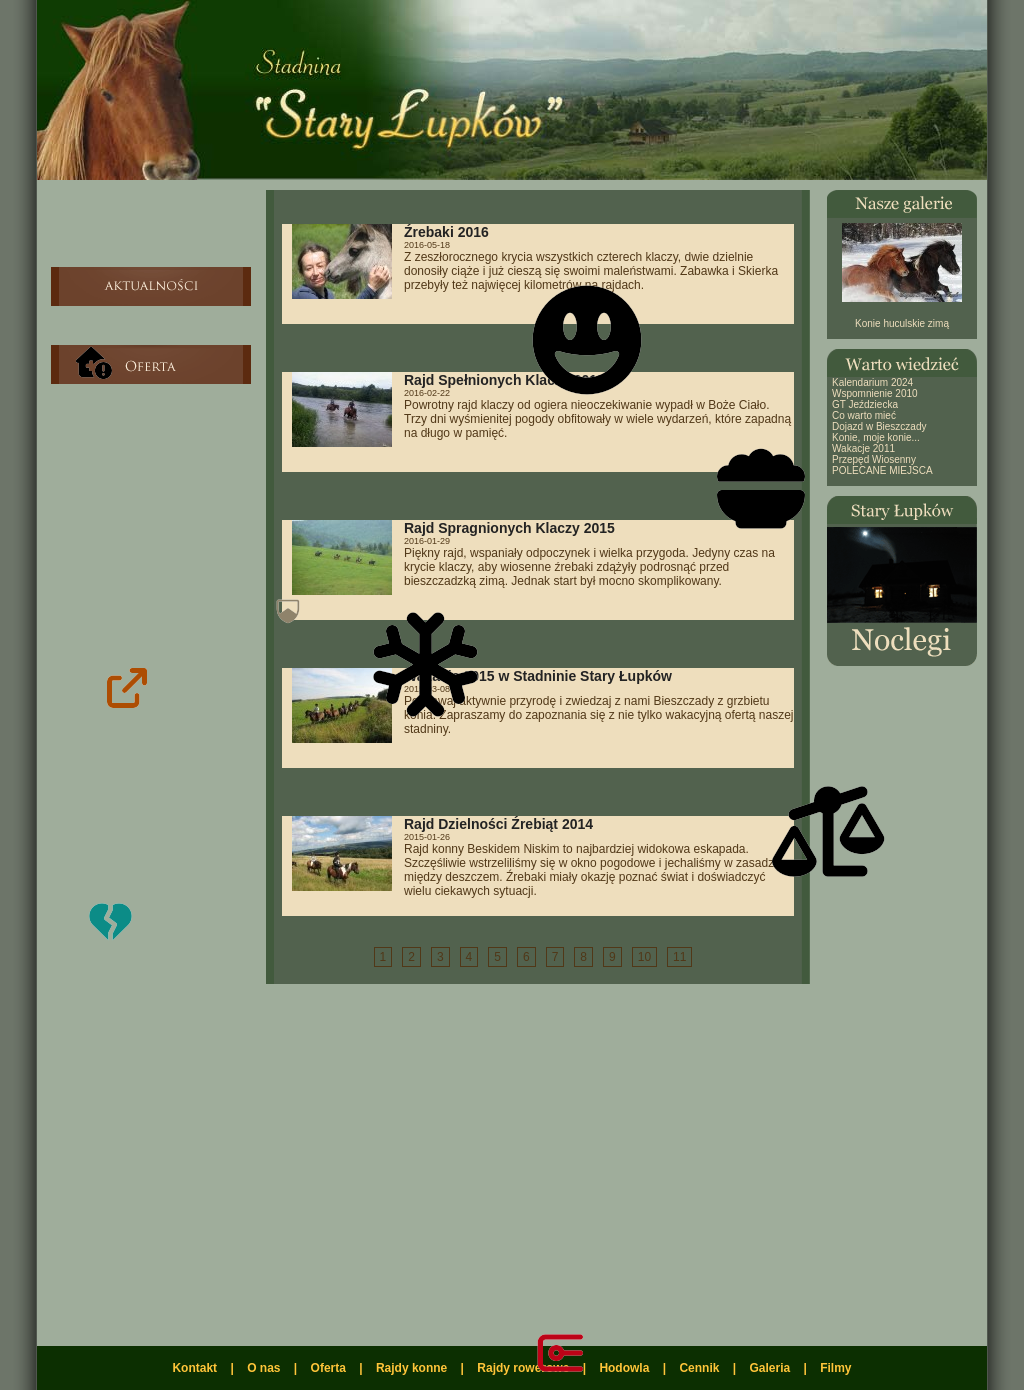 This screenshot has width=1024, height=1390. I want to click on access your wallet or payment methods, so click(559, 1353).